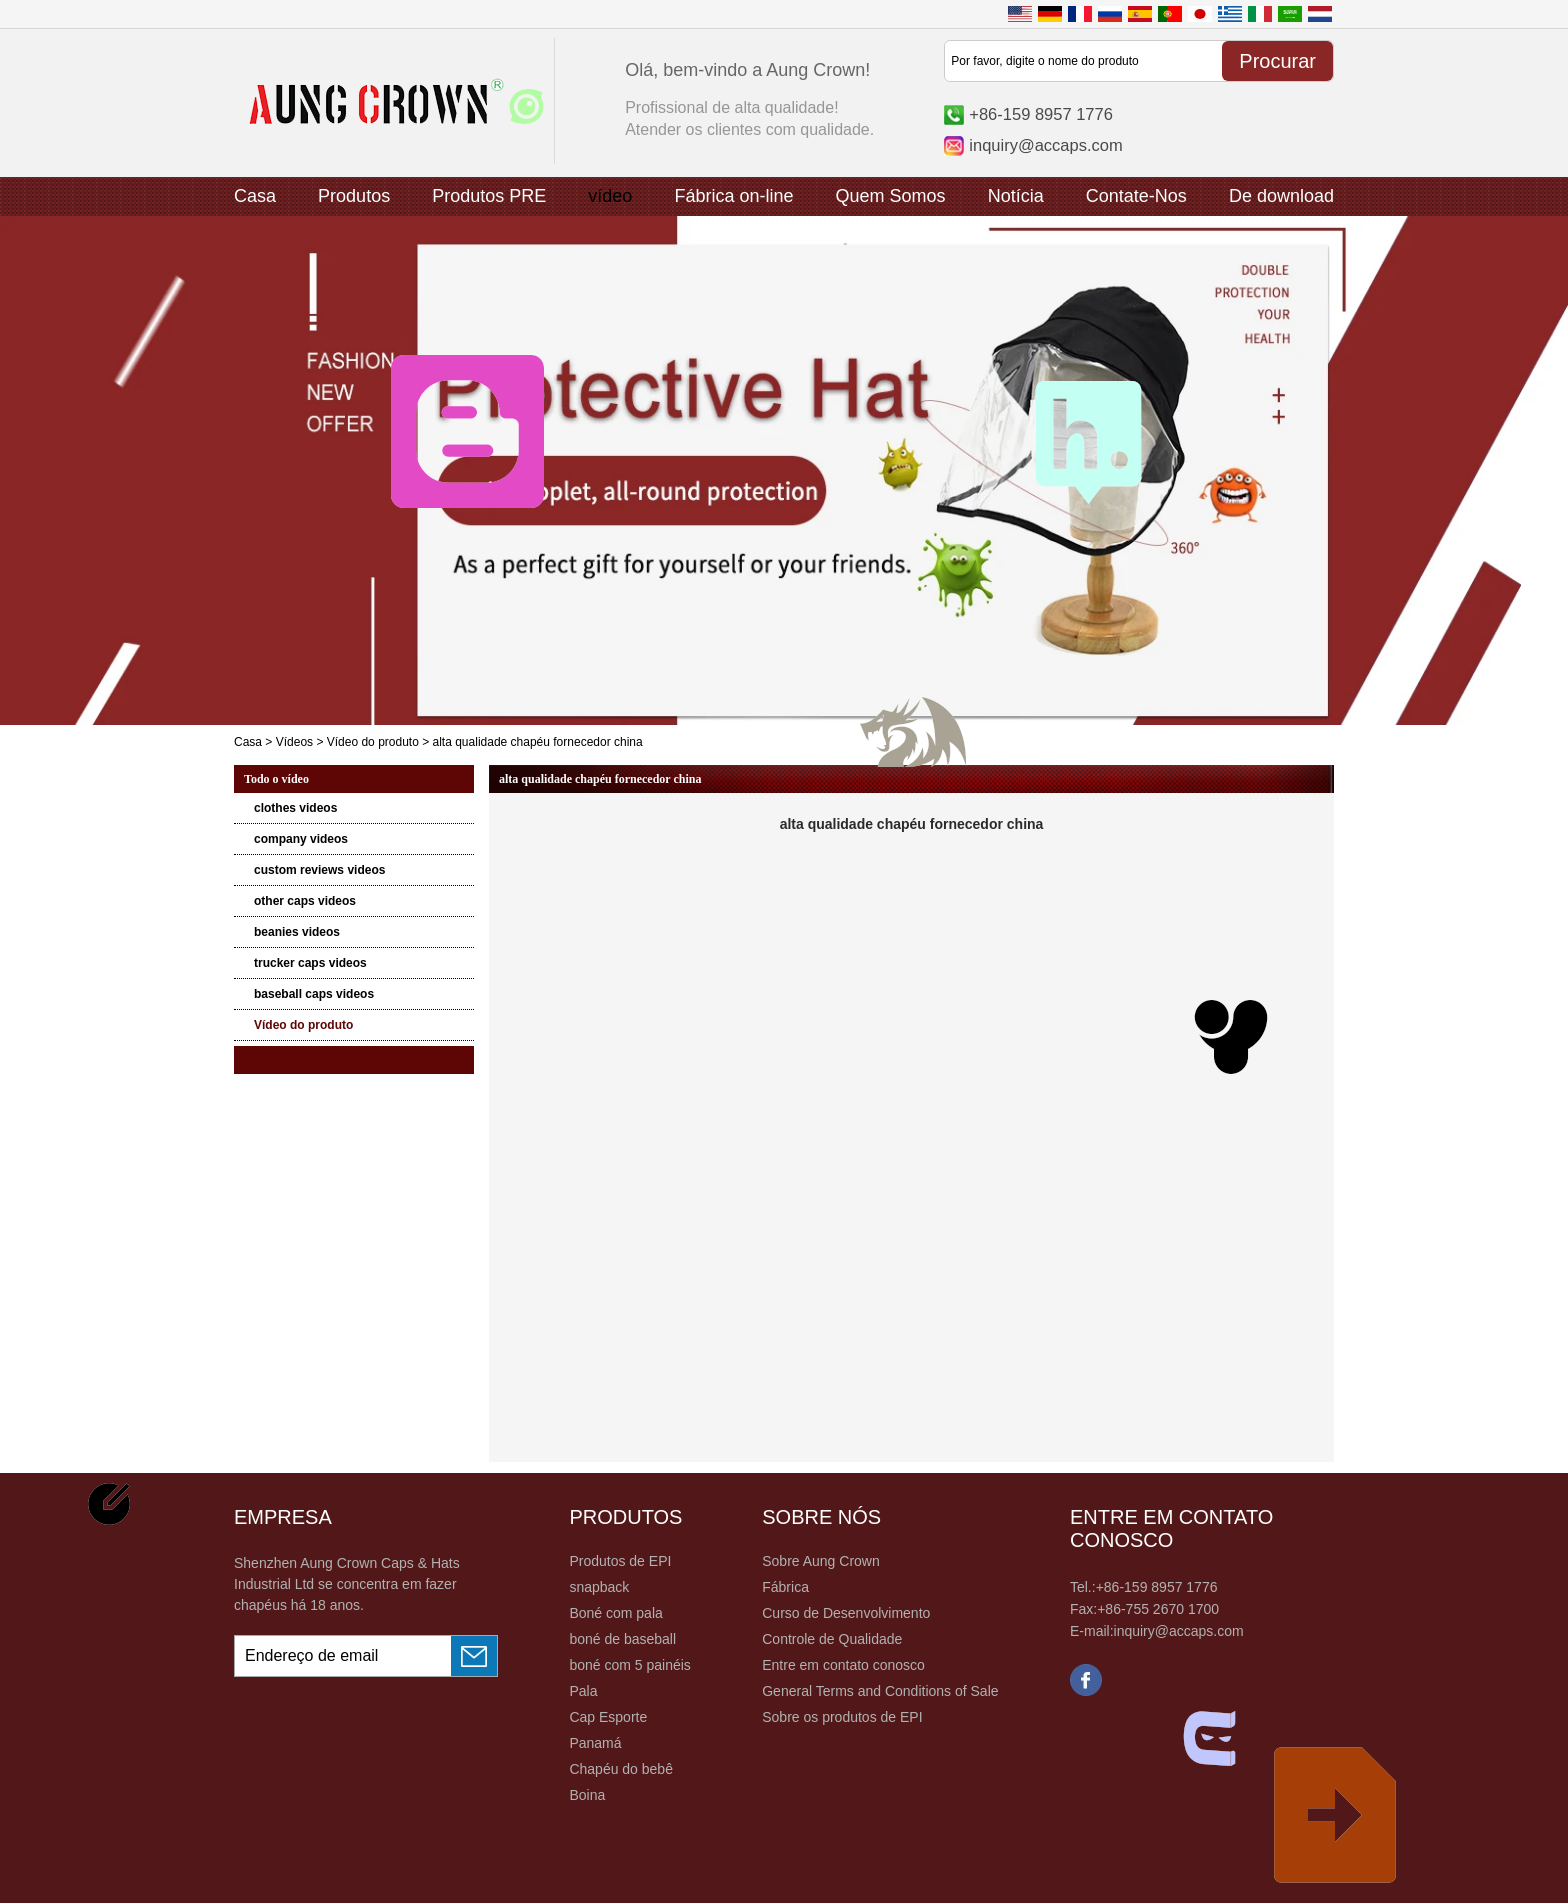 This screenshot has width=1568, height=1903. I want to click on open the YOLO anonymous messaging app, so click(1231, 1037).